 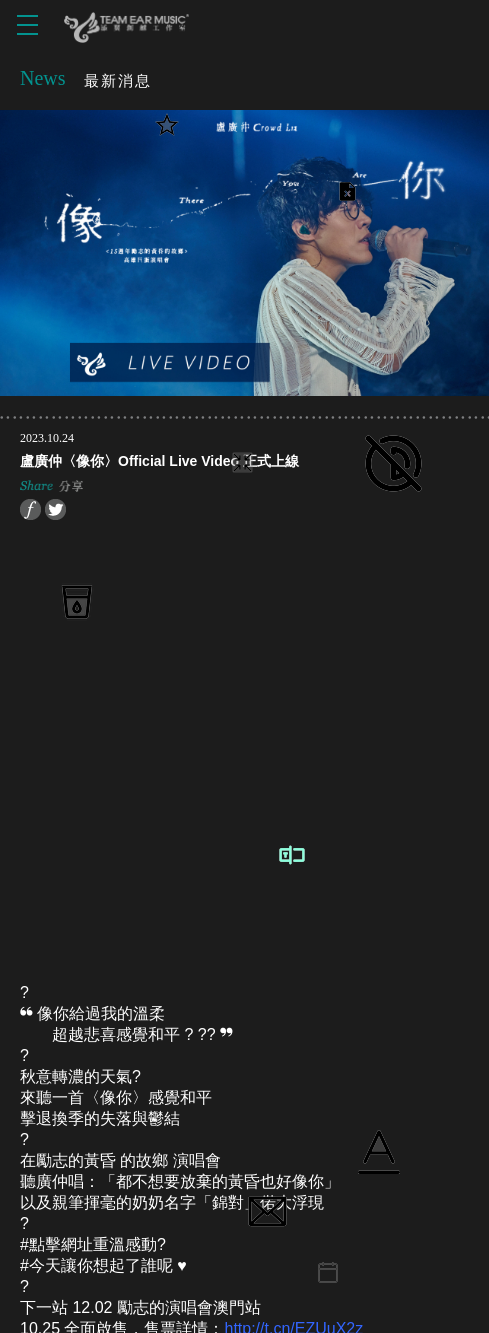 I want to click on exit fullscreen mode, so click(x=242, y=462).